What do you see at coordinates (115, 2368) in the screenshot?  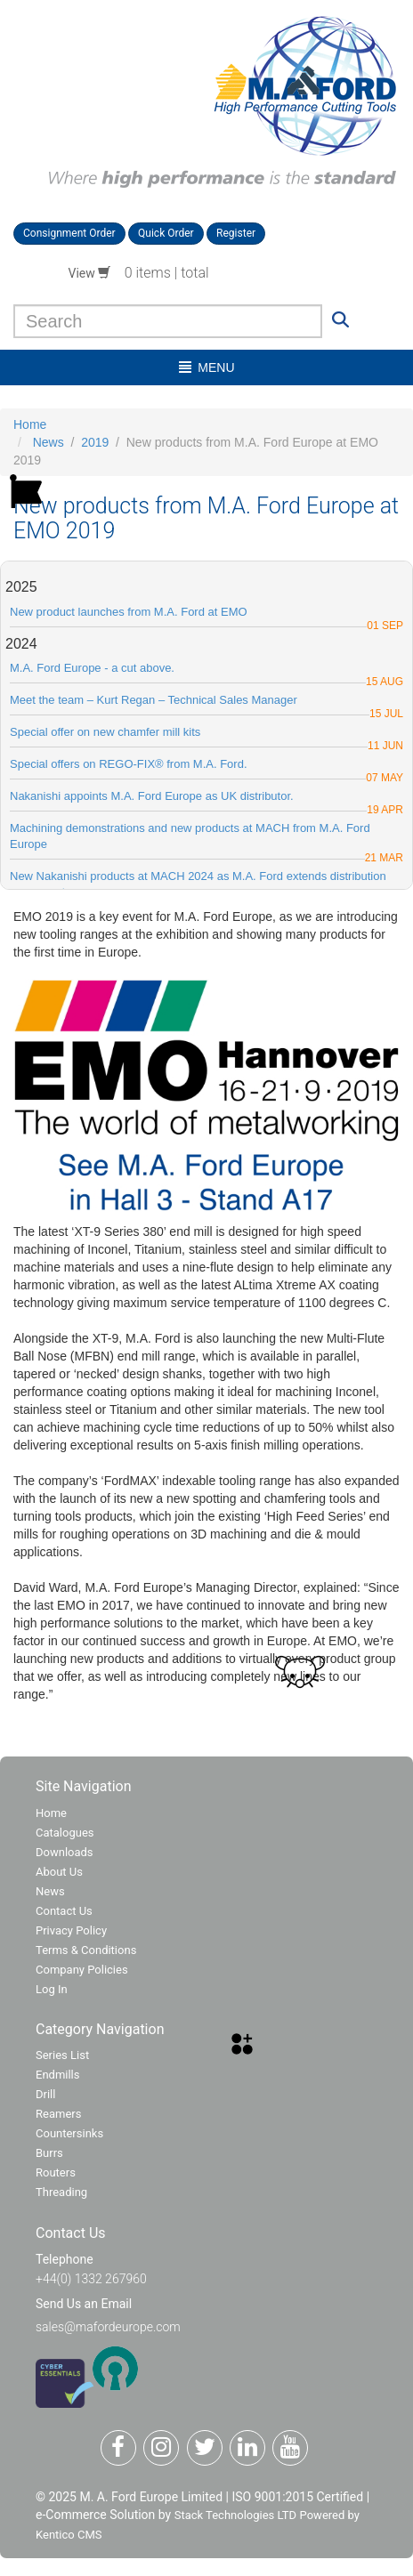 I see `open OpenVPN settings` at bounding box center [115, 2368].